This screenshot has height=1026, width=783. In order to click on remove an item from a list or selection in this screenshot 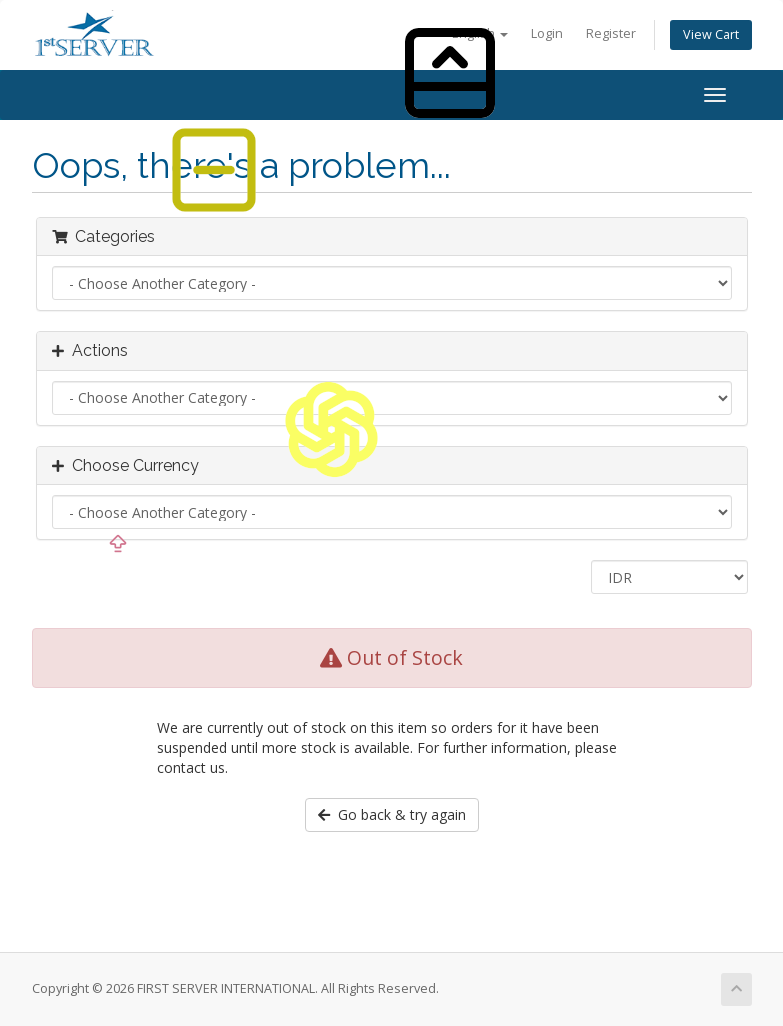, I will do `click(214, 170)`.